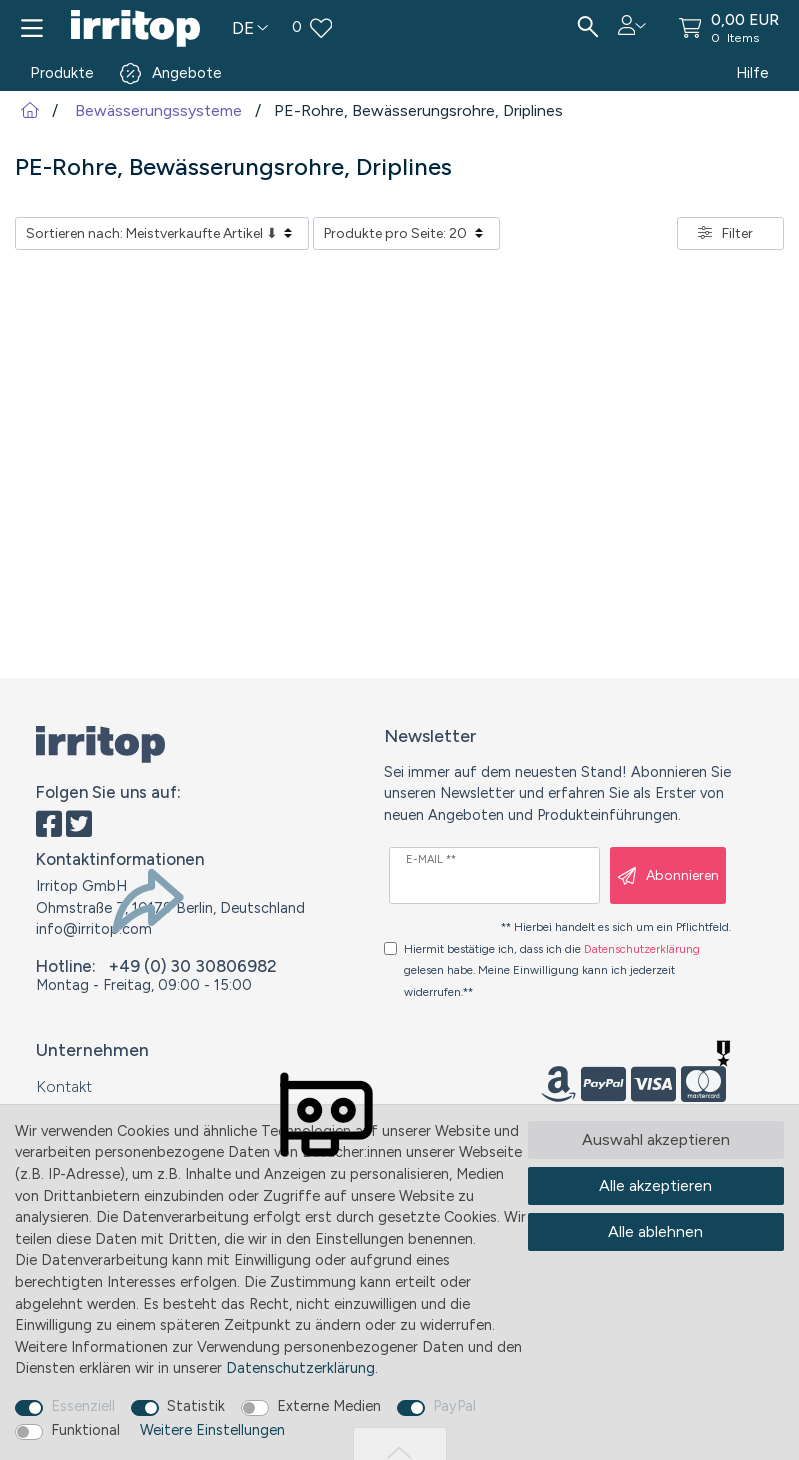  Describe the element at coordinates (326, 1114) in the screenshot. I see `view graphics card or GPU information` at that location.